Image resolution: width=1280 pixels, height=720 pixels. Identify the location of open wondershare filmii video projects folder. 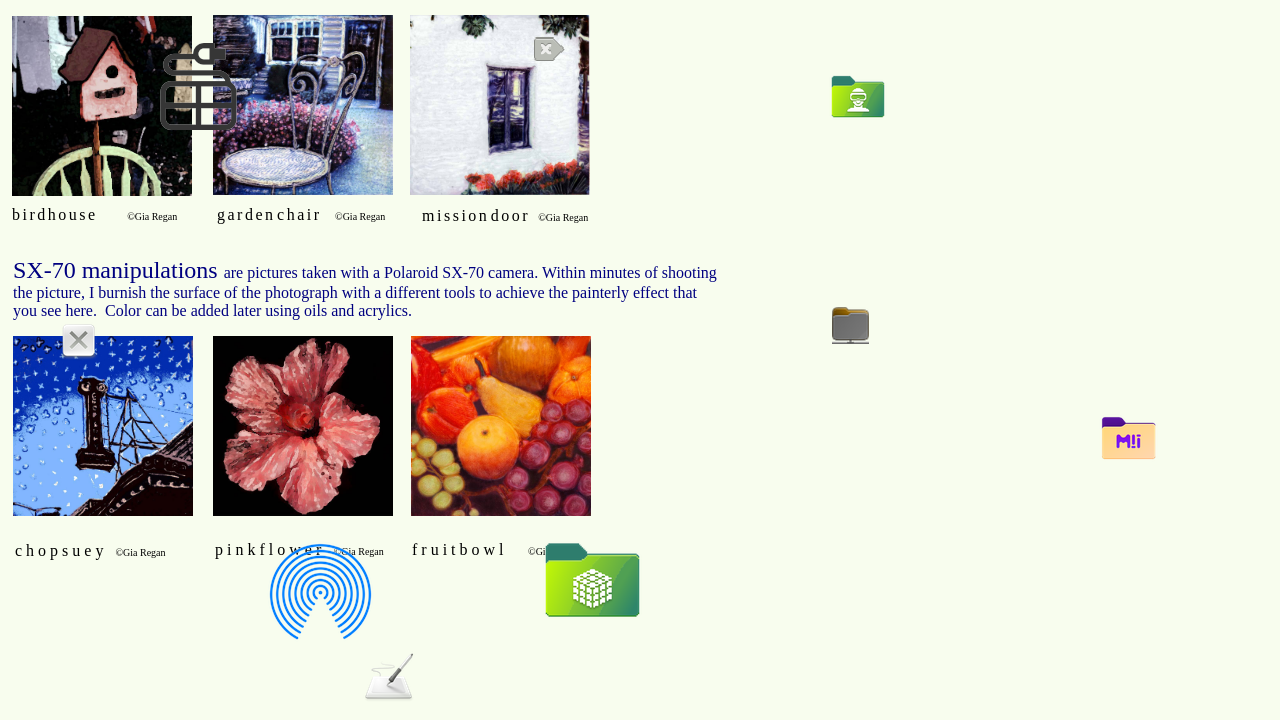
(1128, 439).